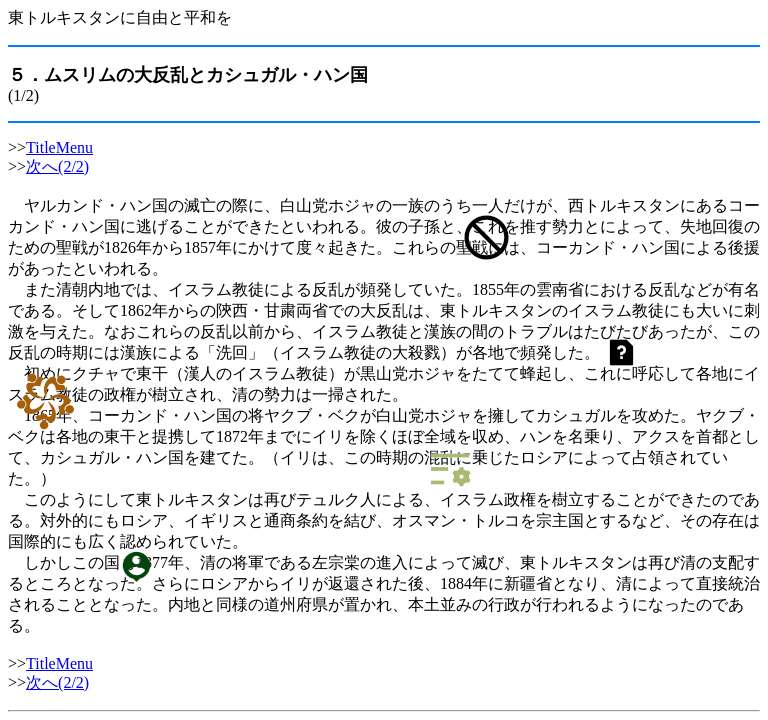  What do you see at coordinates (45, 401) in the screenshot?
I see `almalinux operating system logo` at bounding box center [45, 401].